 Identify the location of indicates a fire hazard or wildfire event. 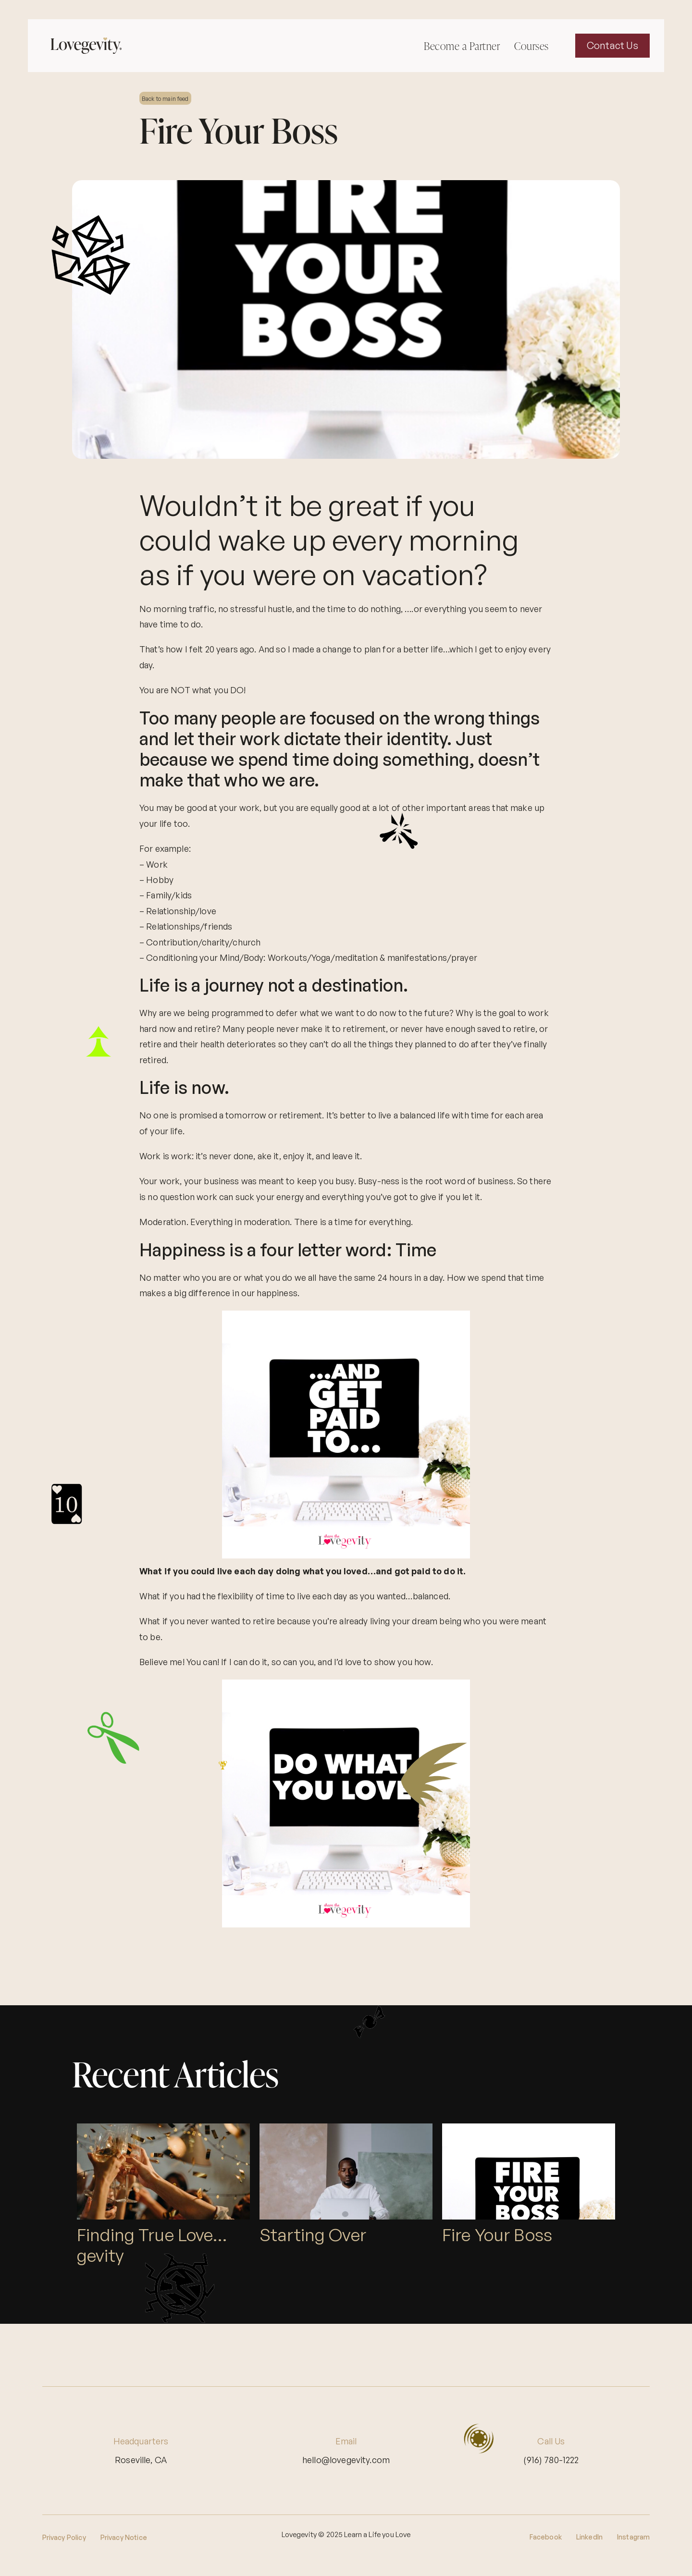
(223, 1765).